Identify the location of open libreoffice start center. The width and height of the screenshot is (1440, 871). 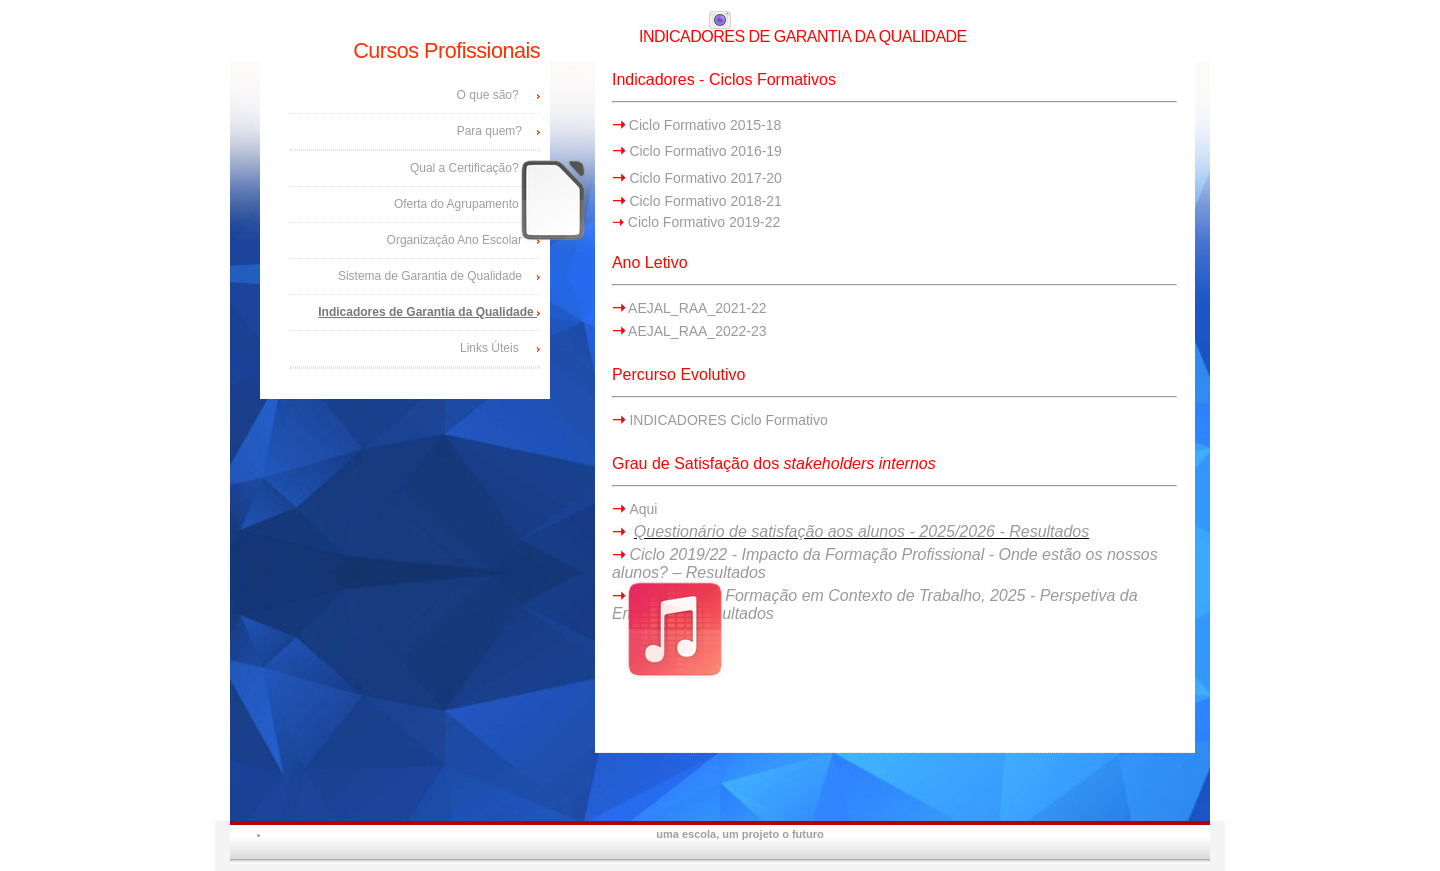
(553, 200).